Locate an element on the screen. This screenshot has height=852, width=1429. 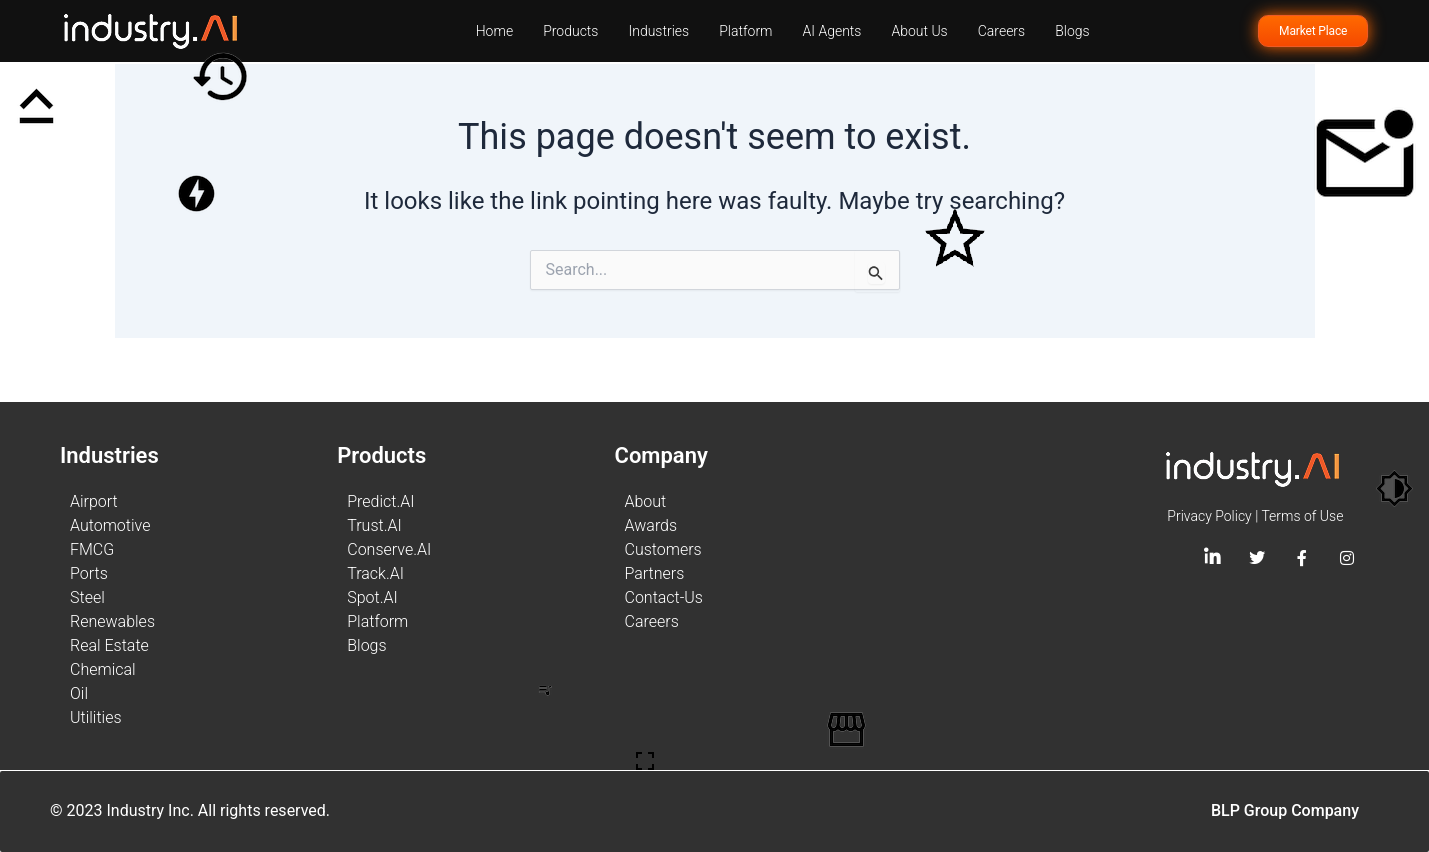
adjust screen brightness to medium level is located at coordinates (1394, 488).